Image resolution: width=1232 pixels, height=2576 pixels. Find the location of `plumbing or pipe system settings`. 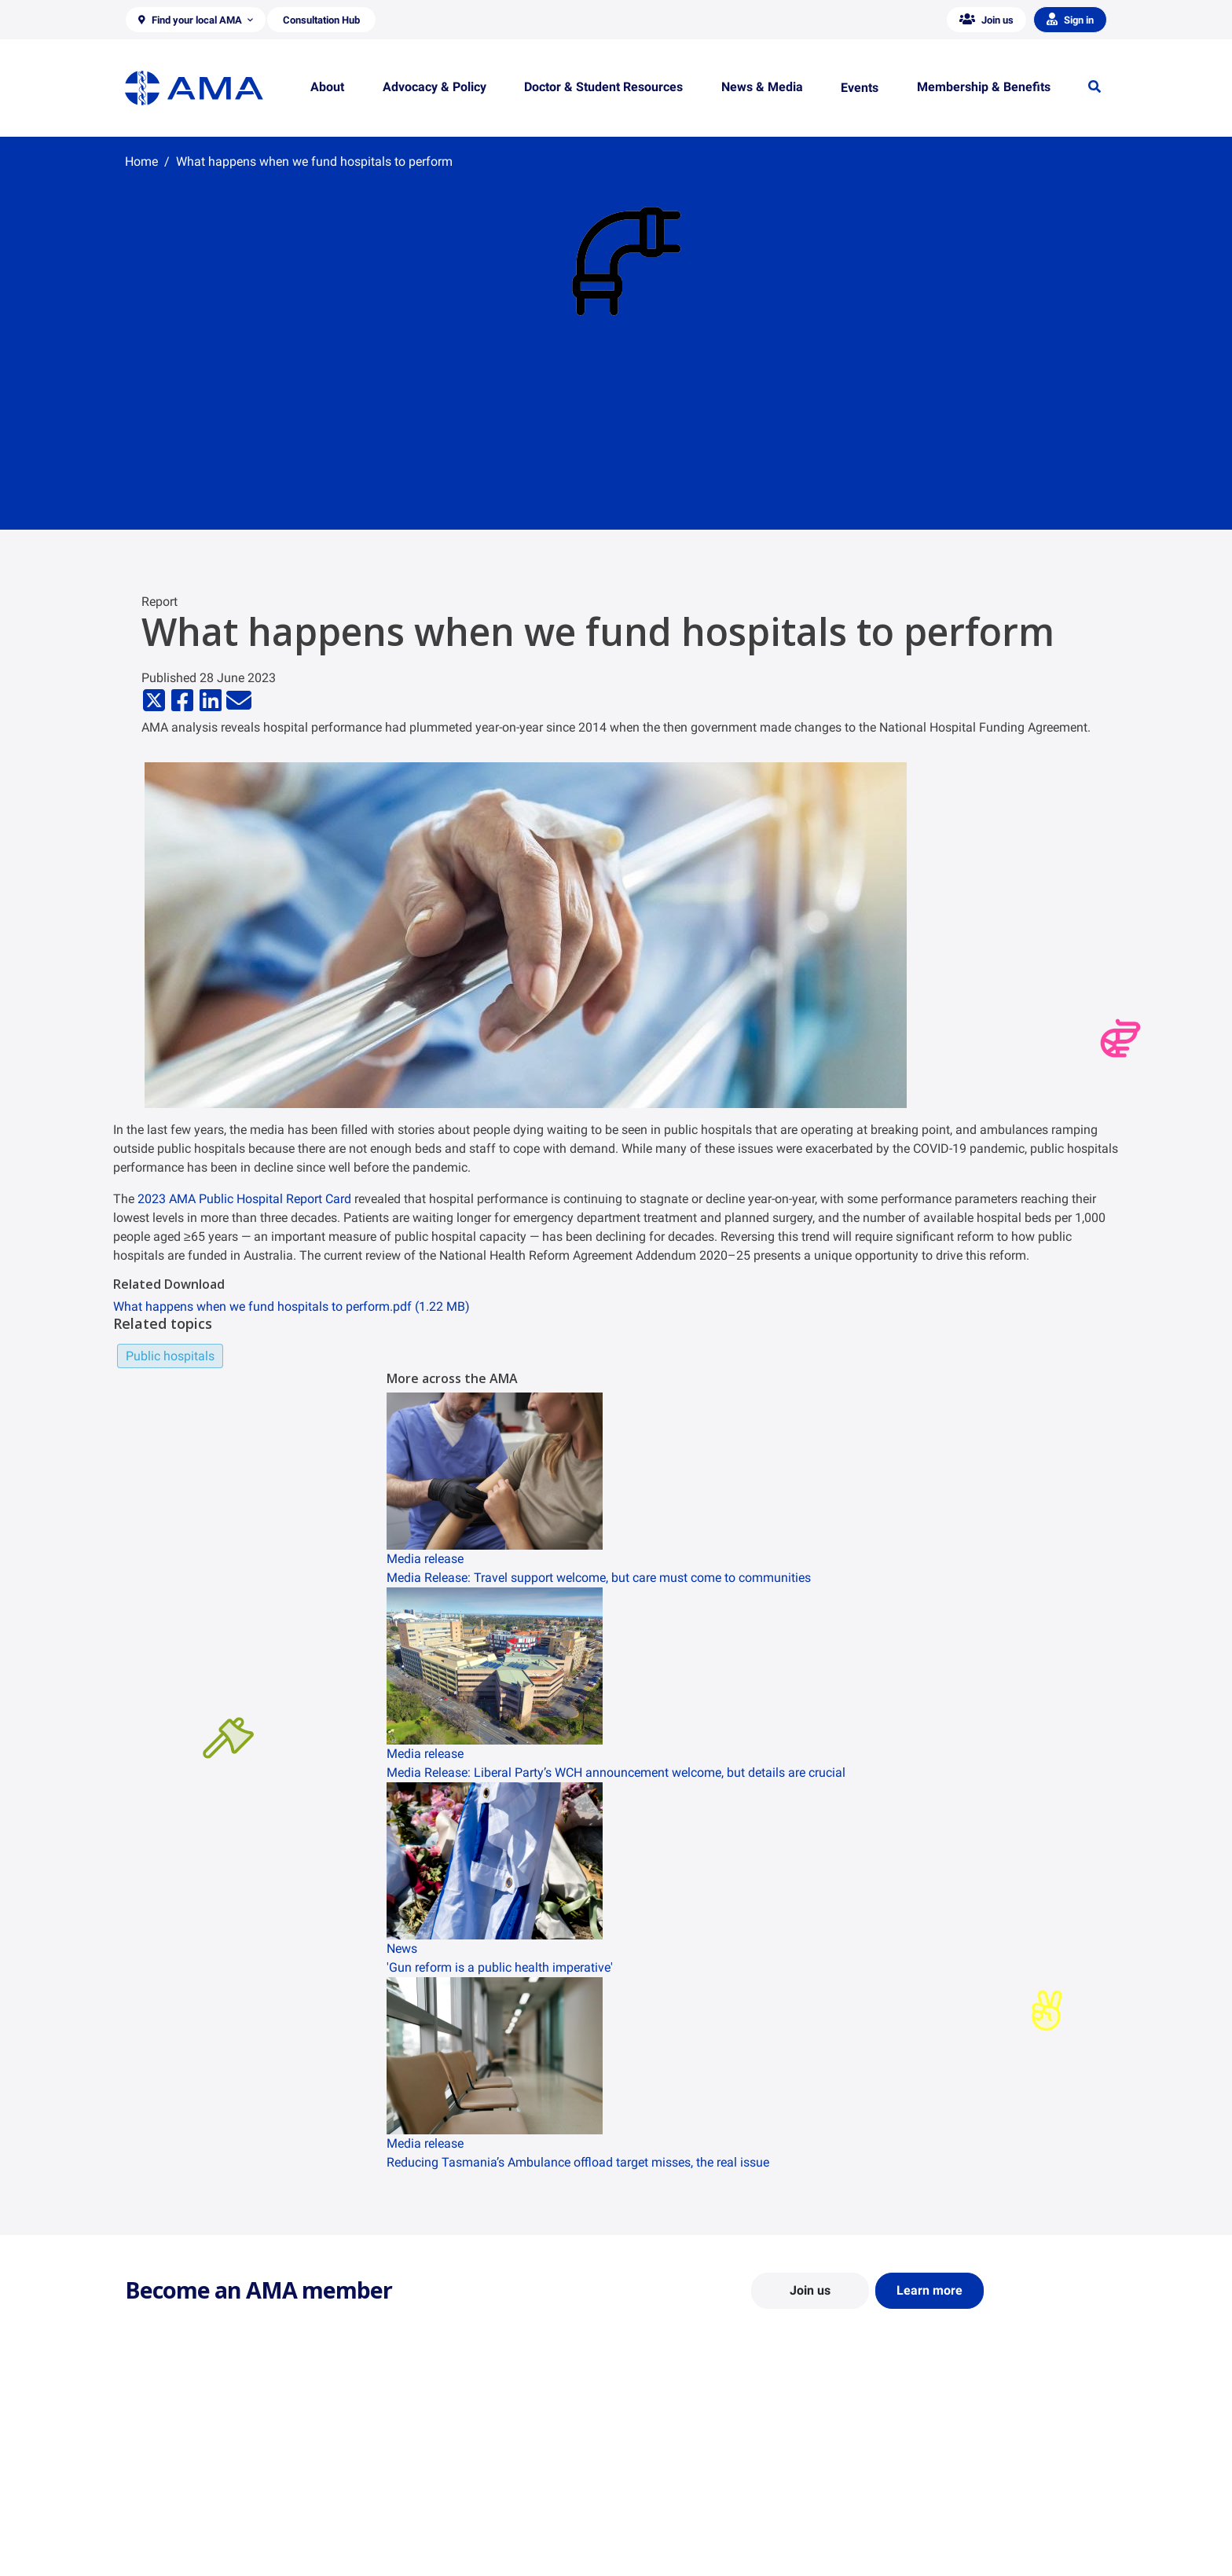

plumbing or pipe system settings is located at coordinates (622, 257).